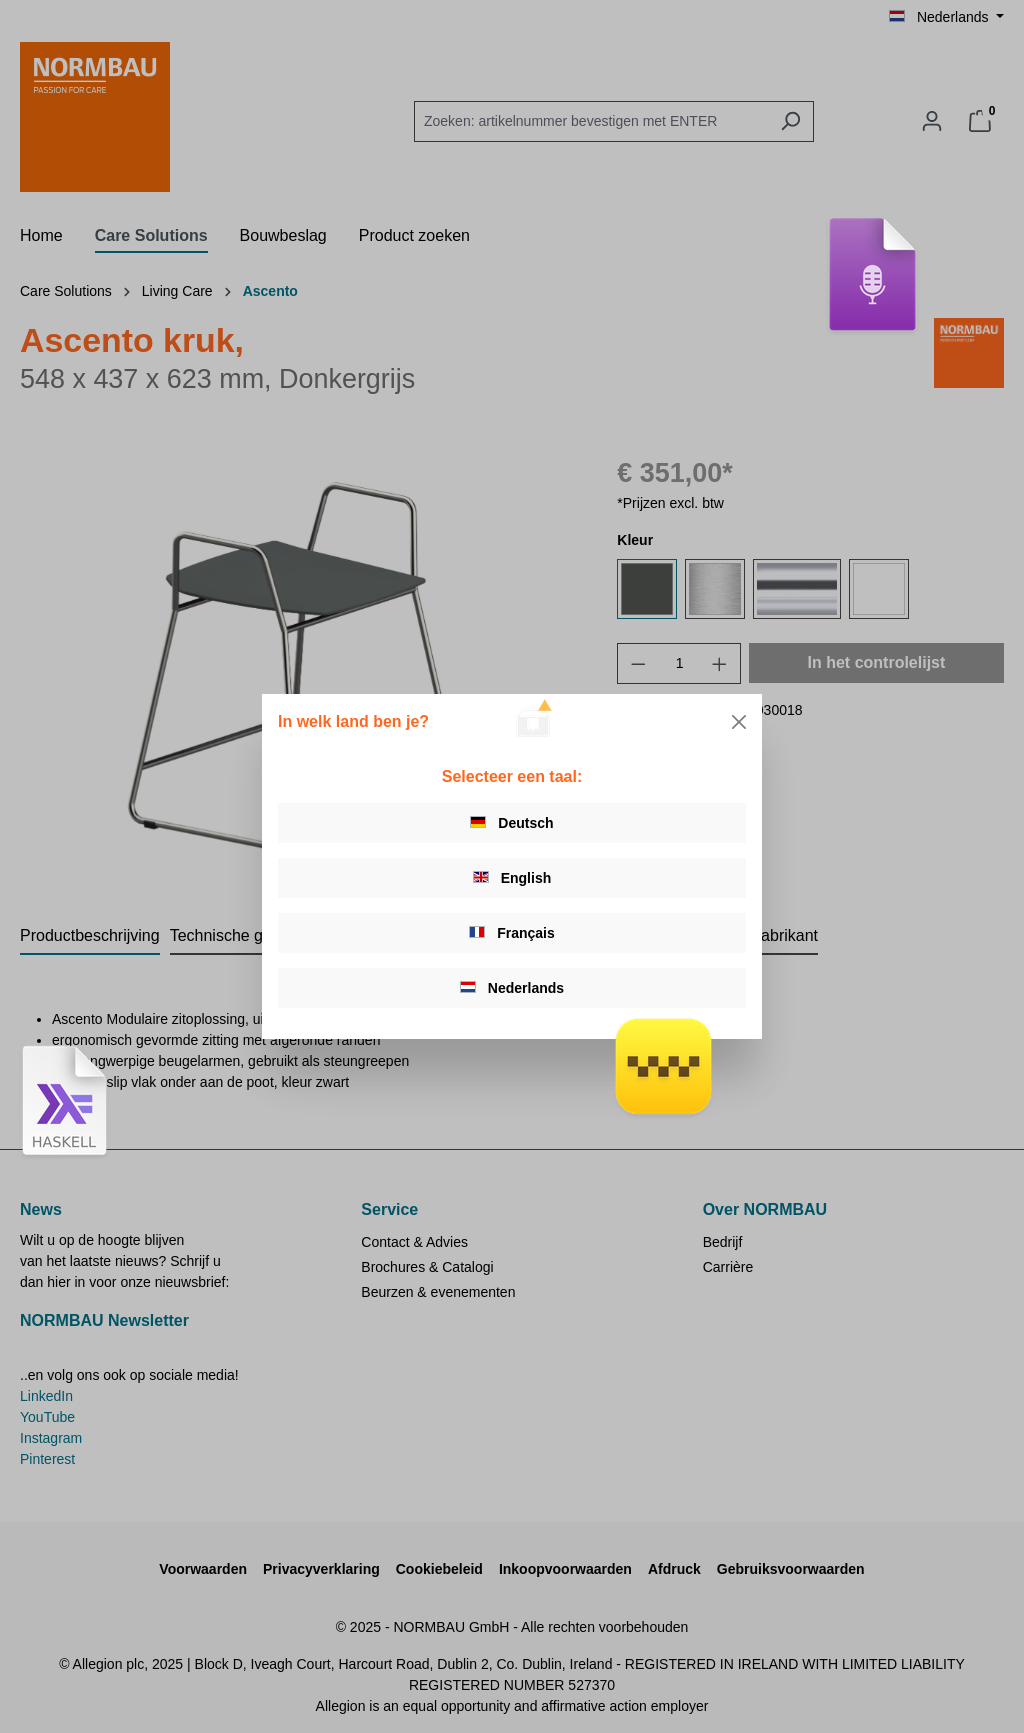 Image resolution: width=1024 pixels, height=1733 pixels. What do you see at coordinates (872, 276) in the screenshot?
I see `a podcast audio file` at bounding box center [872, 276].